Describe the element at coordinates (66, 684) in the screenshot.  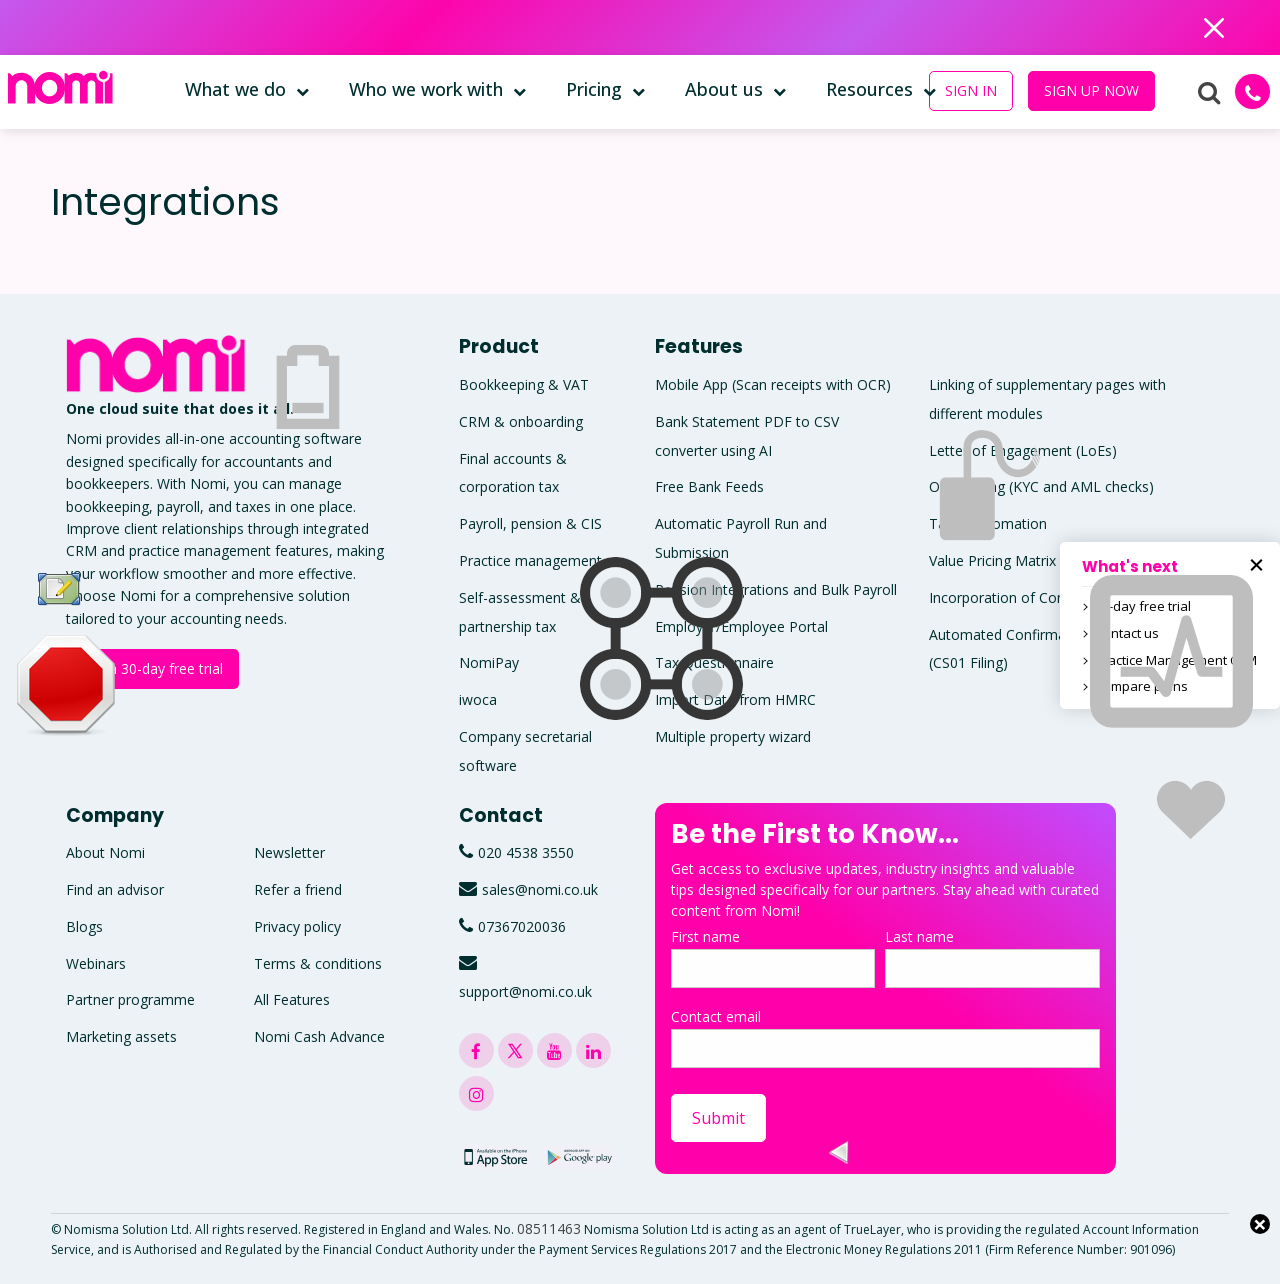
I see `stop a running process or task` at that location.